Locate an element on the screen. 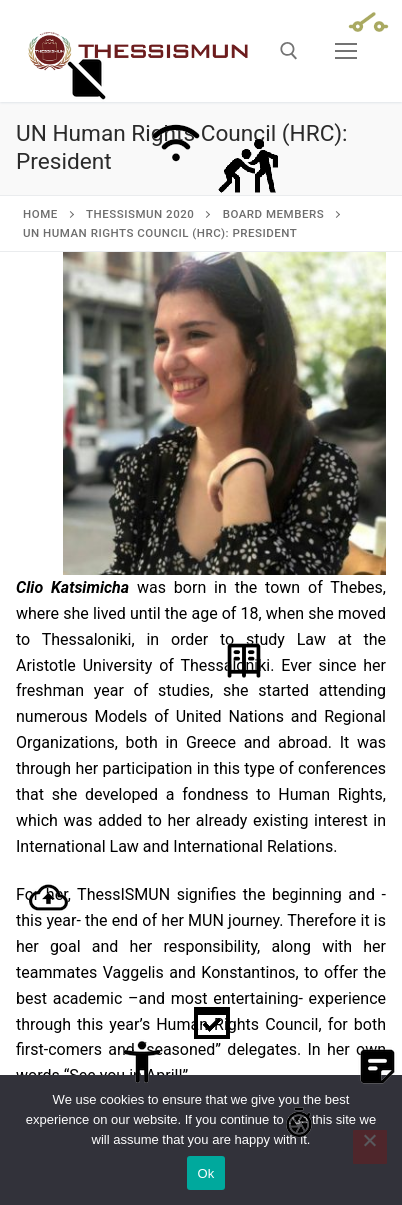  indicates strong wifi connection is located at coordinates (176, 143).